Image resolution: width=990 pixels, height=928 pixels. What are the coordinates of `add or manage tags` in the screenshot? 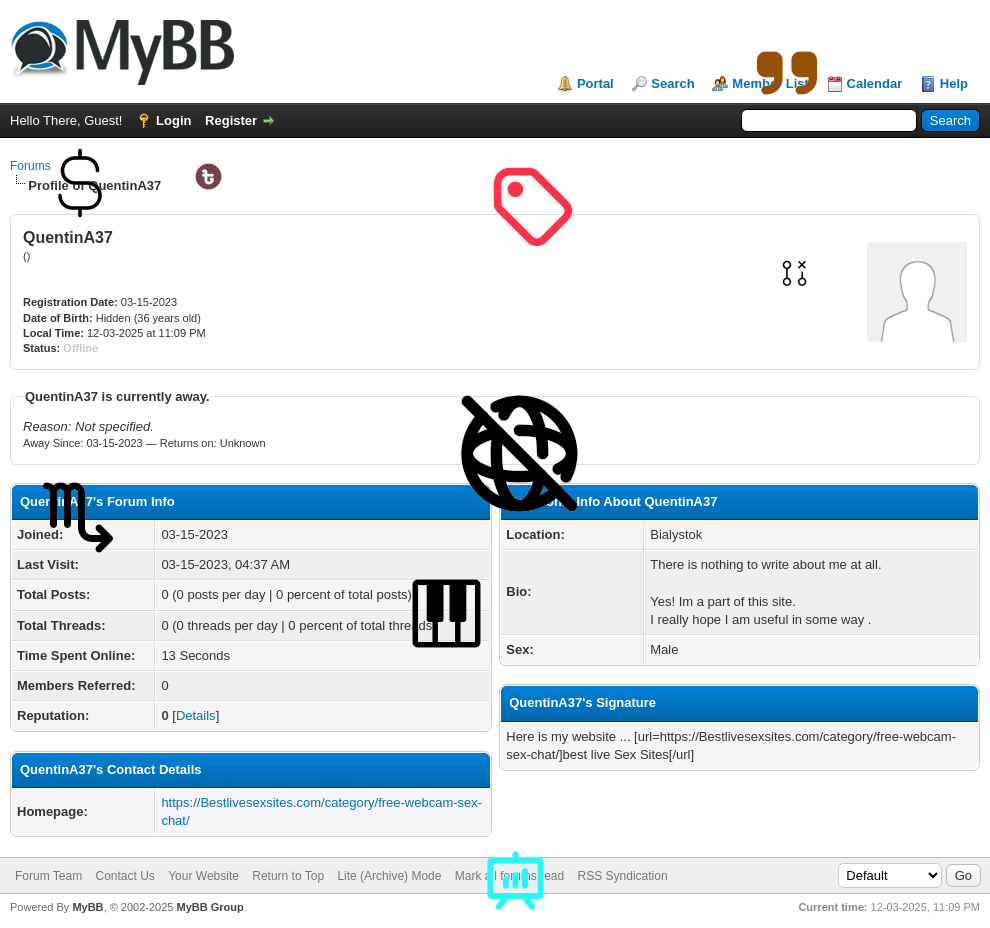 It's located at (533, 207).